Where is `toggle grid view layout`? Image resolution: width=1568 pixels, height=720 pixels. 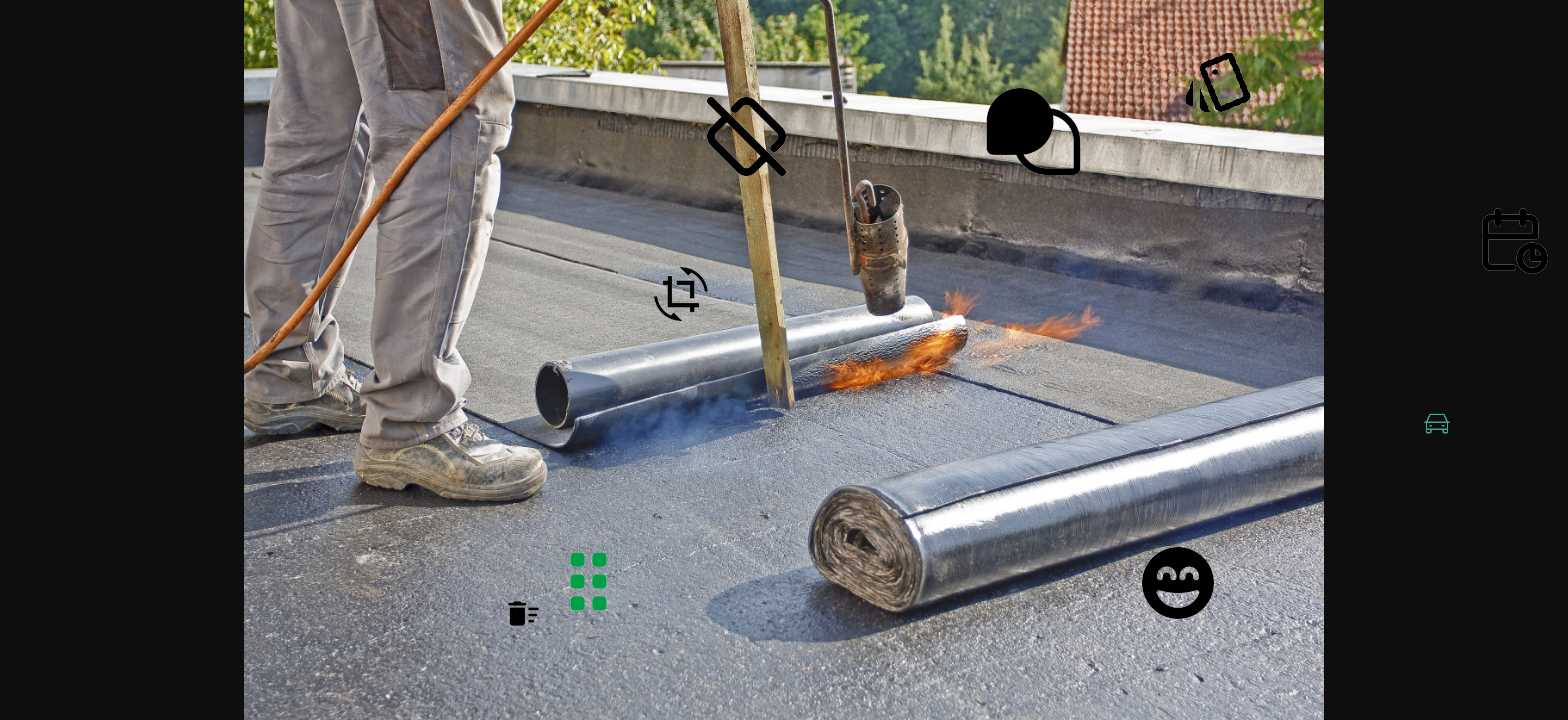 toggle grid view layout is located at coordinates (588, 581).